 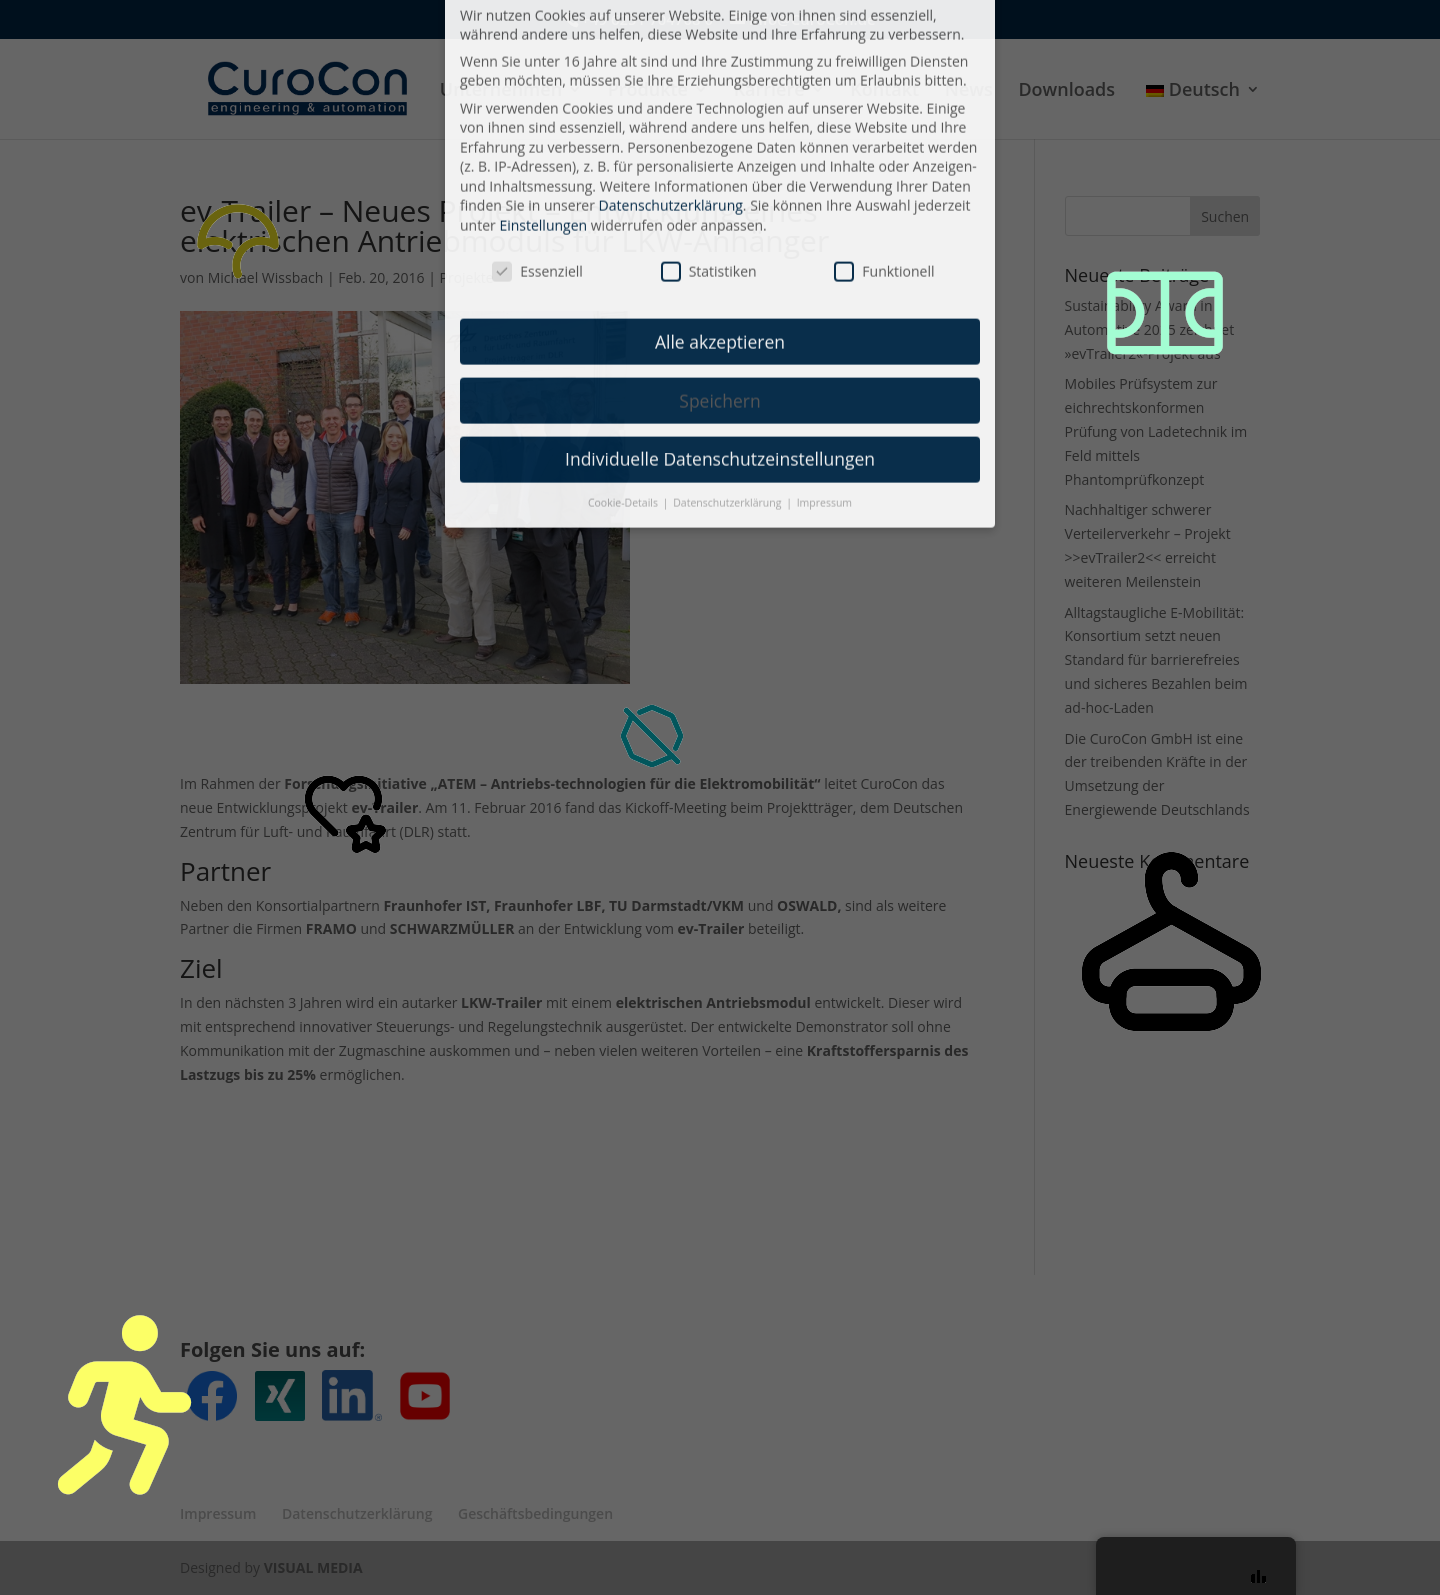 What do you see at coordinates (652, 736) in the screenshot?
I see `indicates a blocked or prohibited action` at bounding box center [652, 736].